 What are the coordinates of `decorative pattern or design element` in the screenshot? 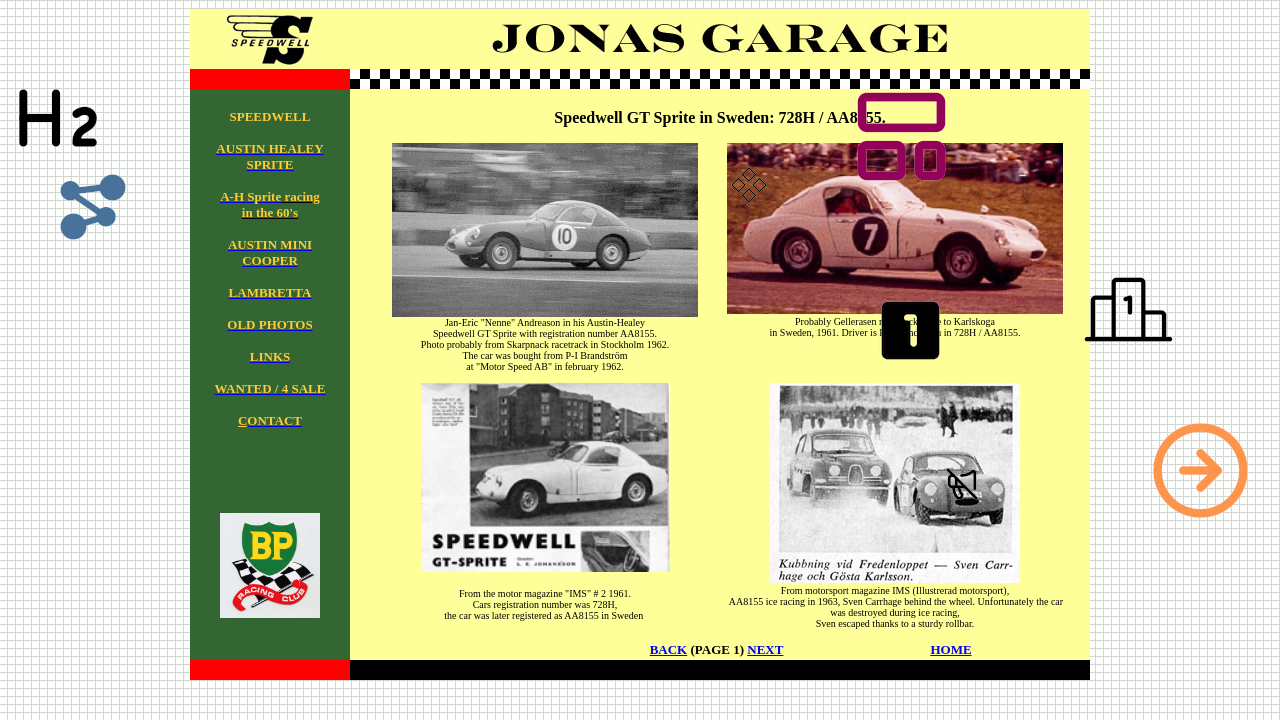 It's located at (749, 185).